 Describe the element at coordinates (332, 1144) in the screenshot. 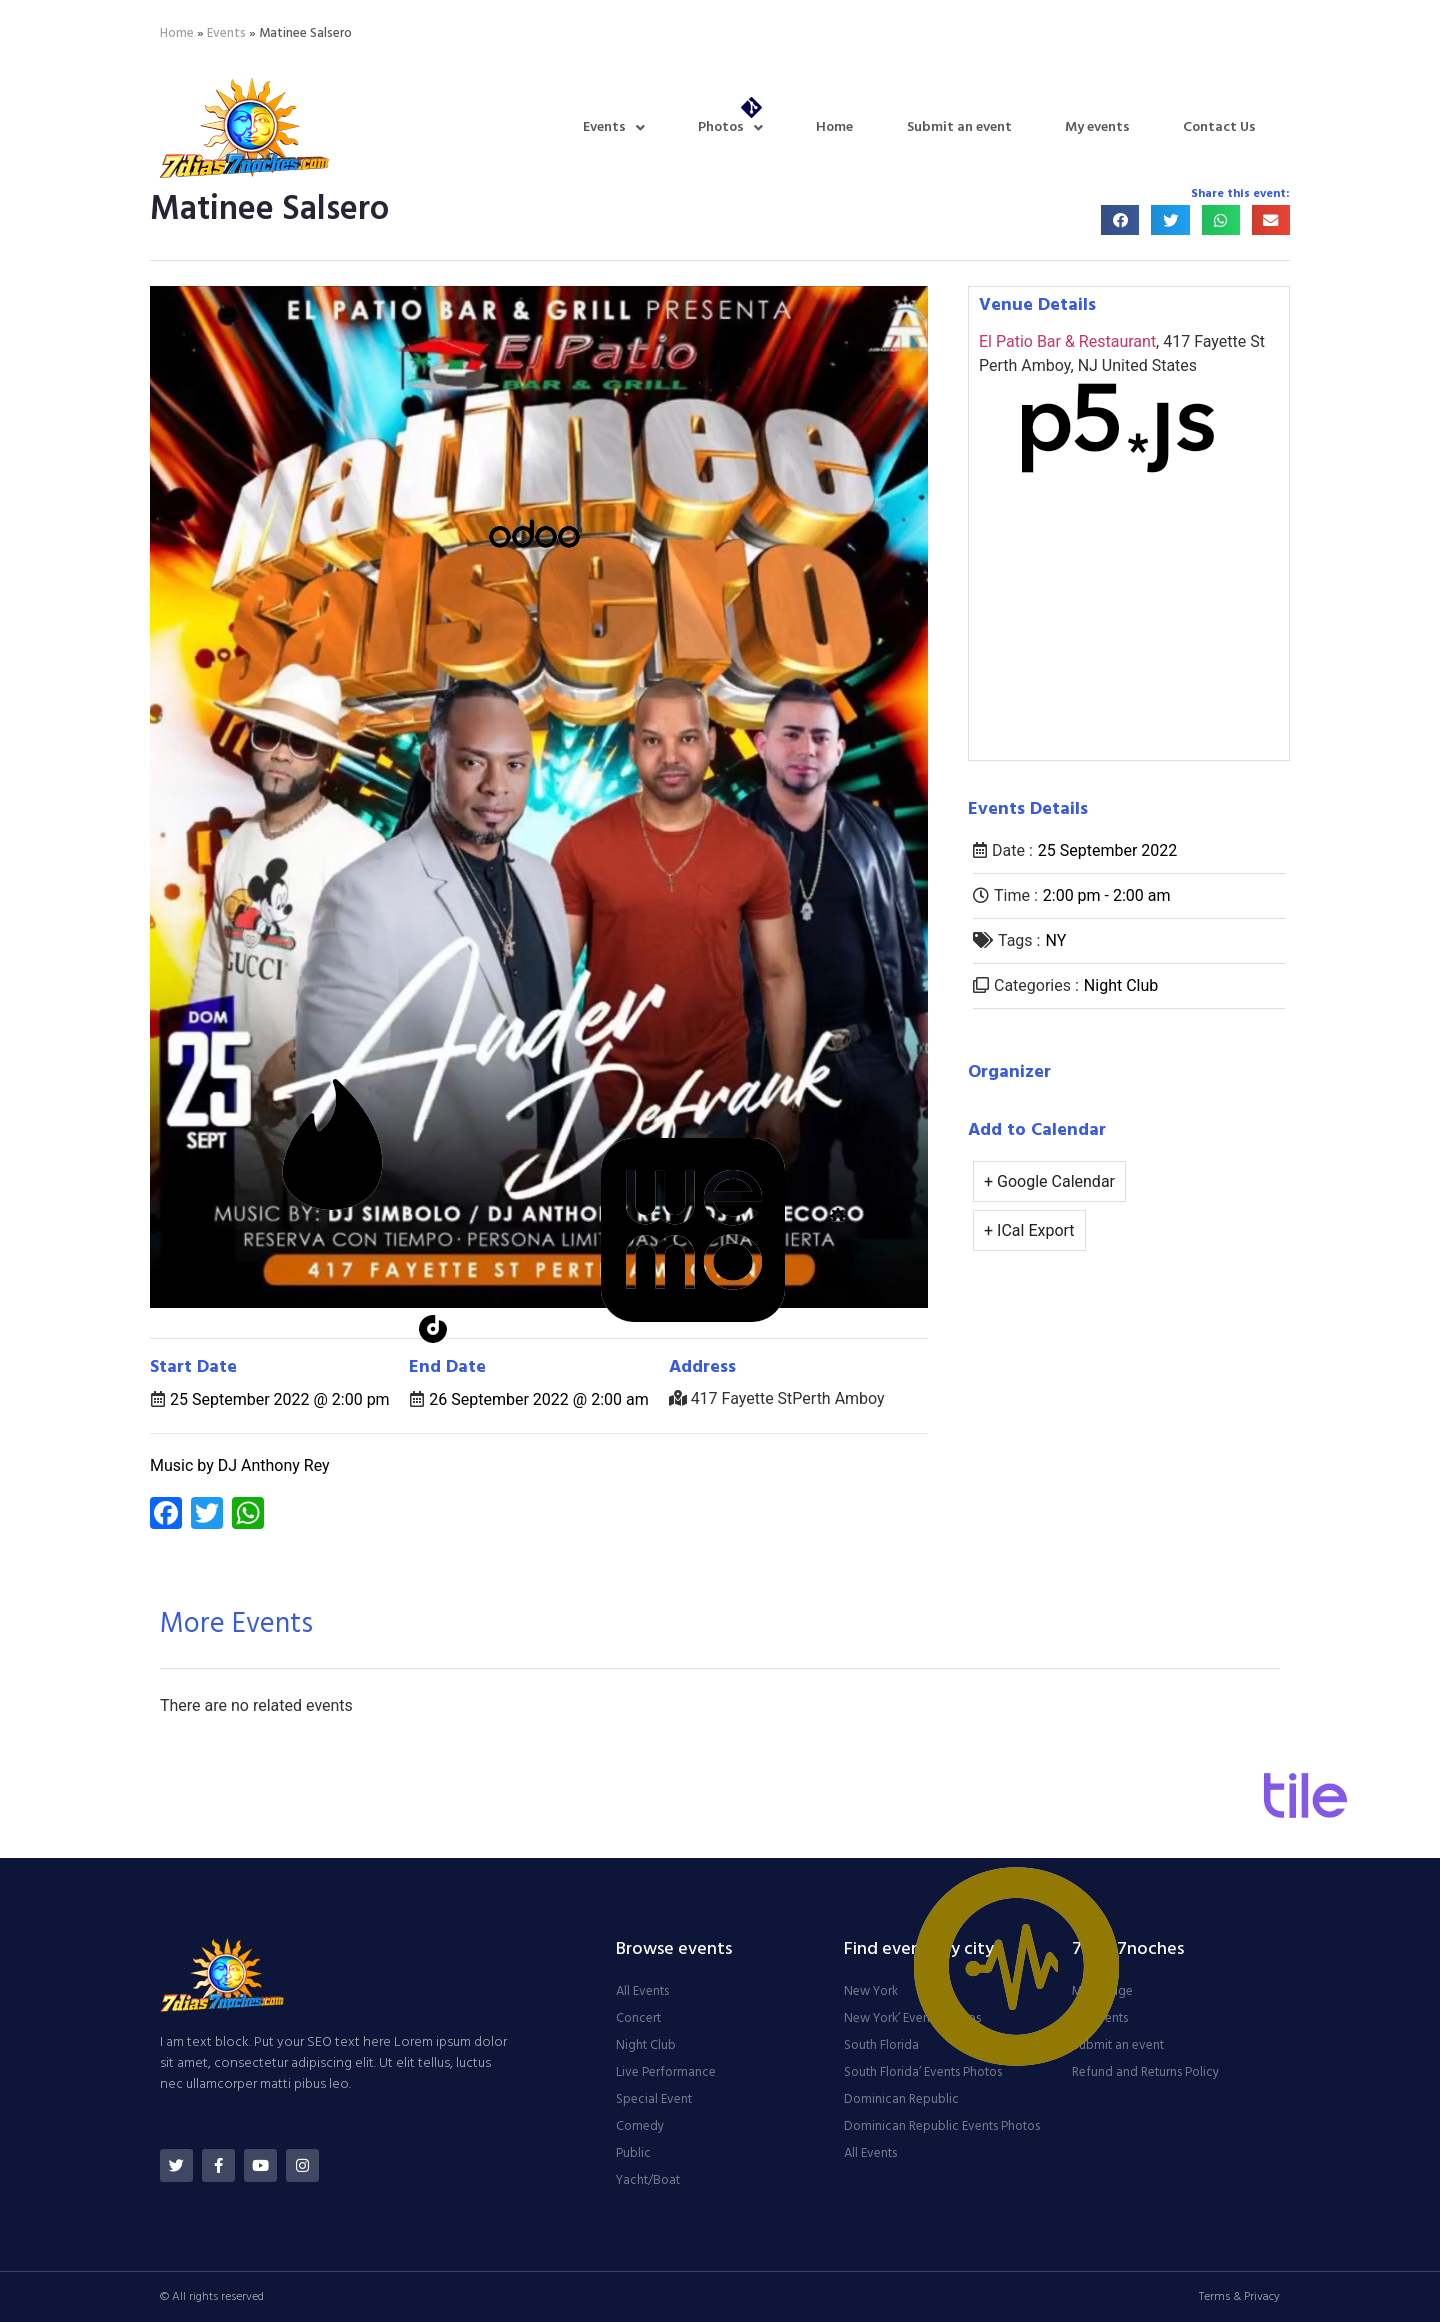

I see `open the tinder dating app` at that location.